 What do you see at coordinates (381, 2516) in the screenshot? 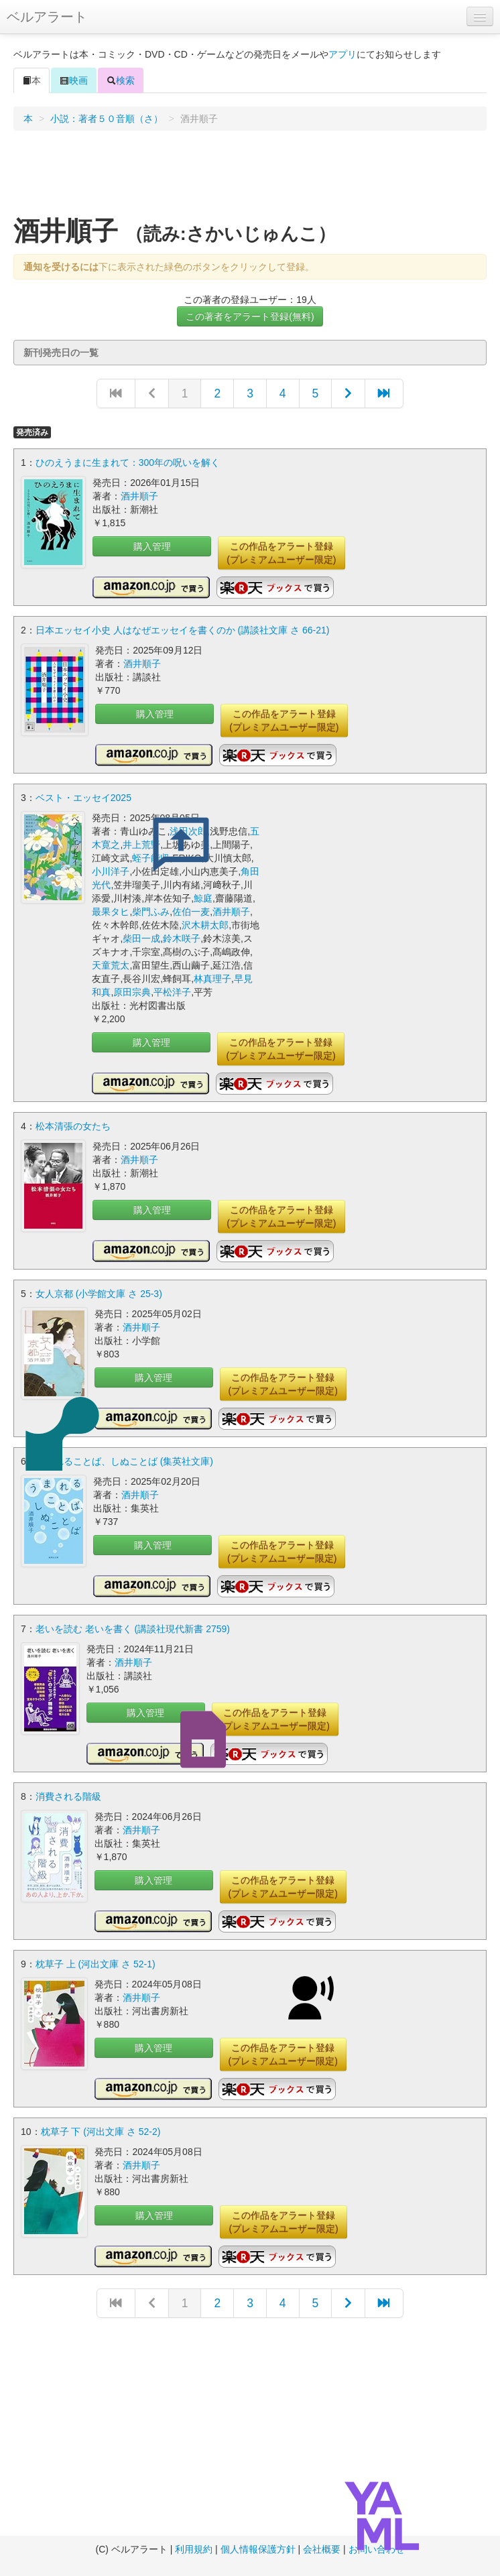
I see `indicates a YAML configuration file` at bounding box center [381, 2516].